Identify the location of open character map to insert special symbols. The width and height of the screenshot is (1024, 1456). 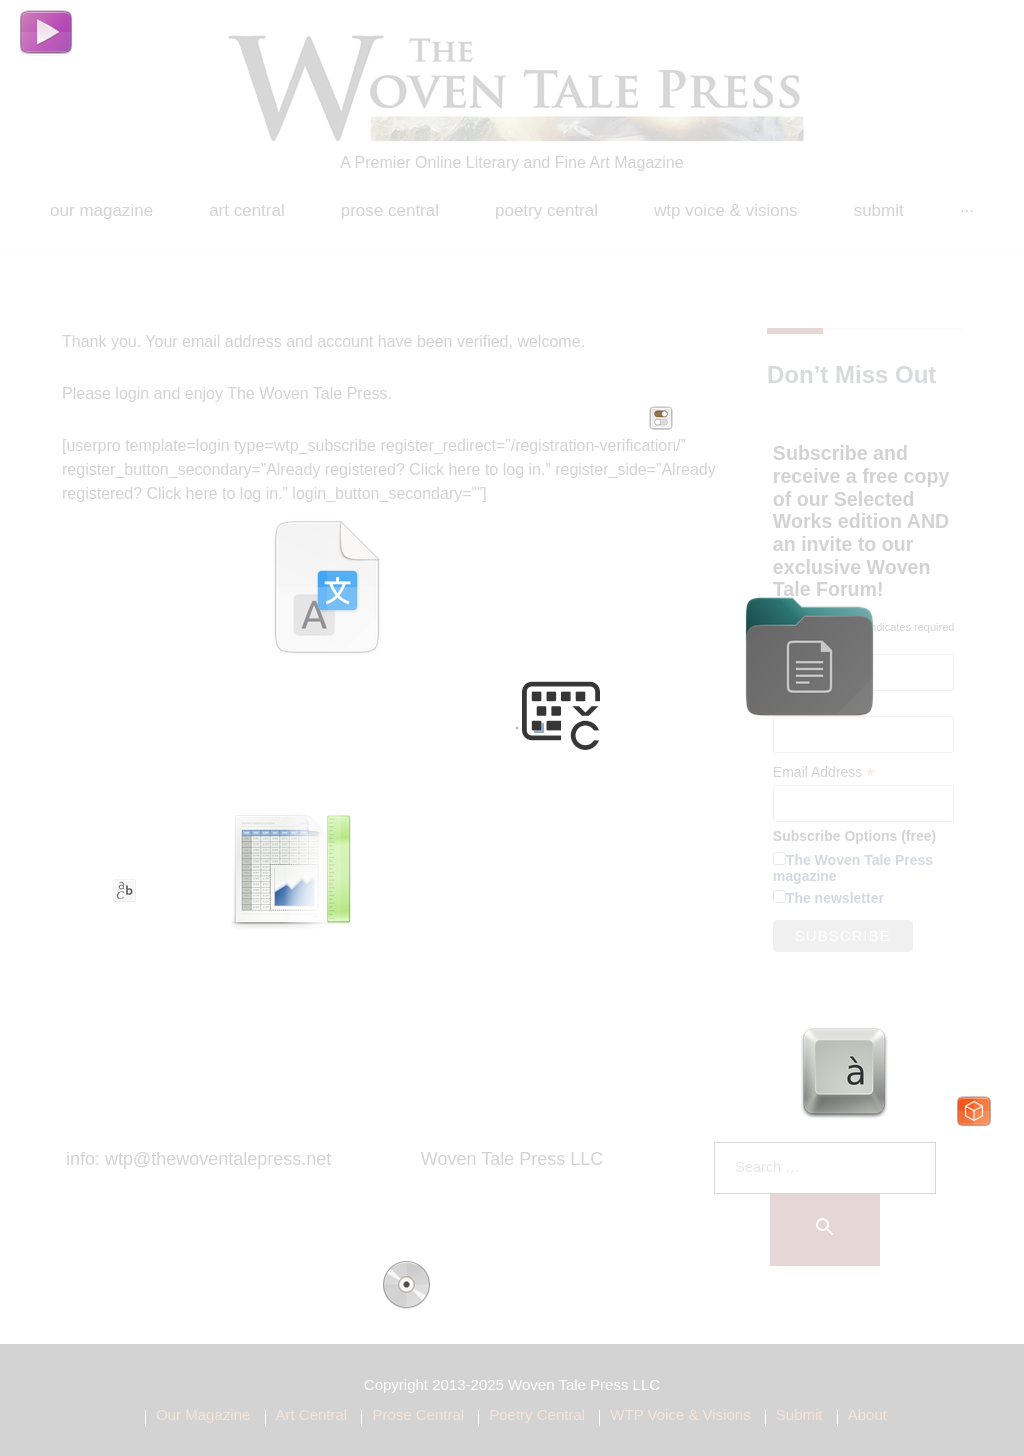
(844, 1073).